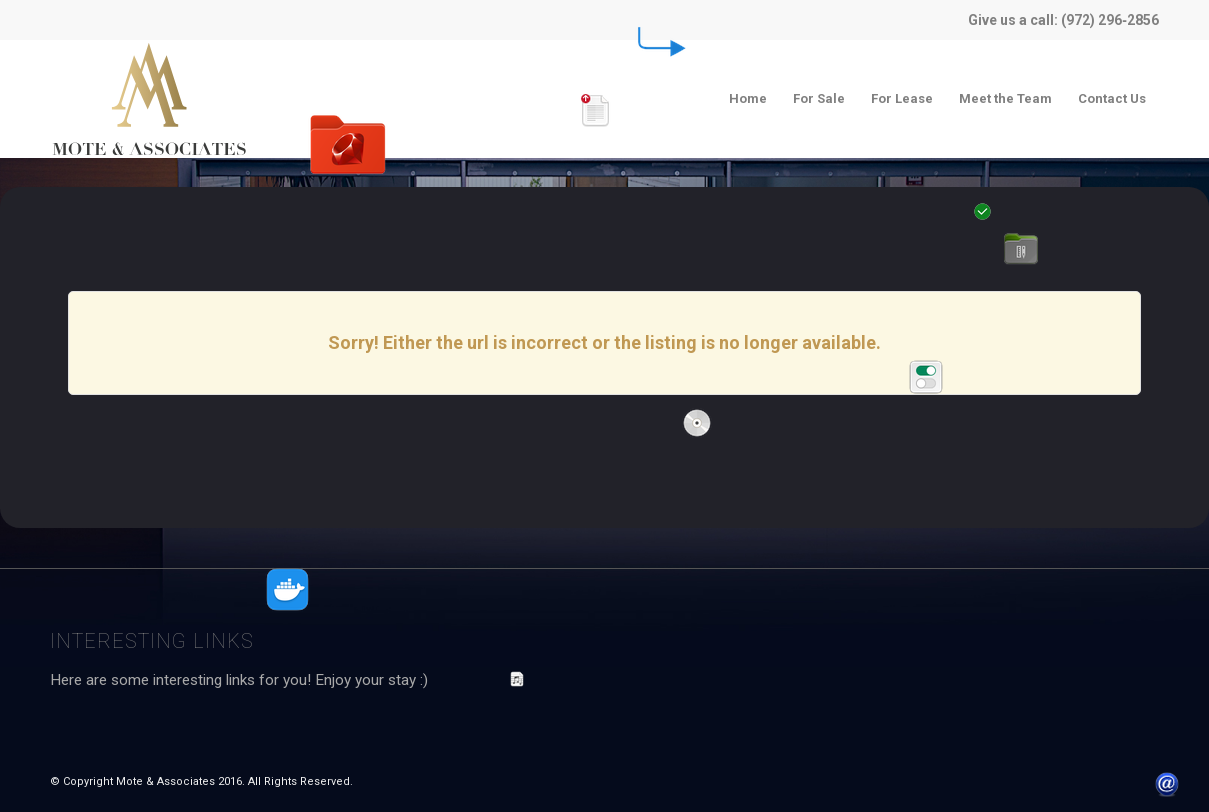  Describe the element at coordinates (926, 377) in the screenshot. I see `open system tweaks or settings customization` at that location.